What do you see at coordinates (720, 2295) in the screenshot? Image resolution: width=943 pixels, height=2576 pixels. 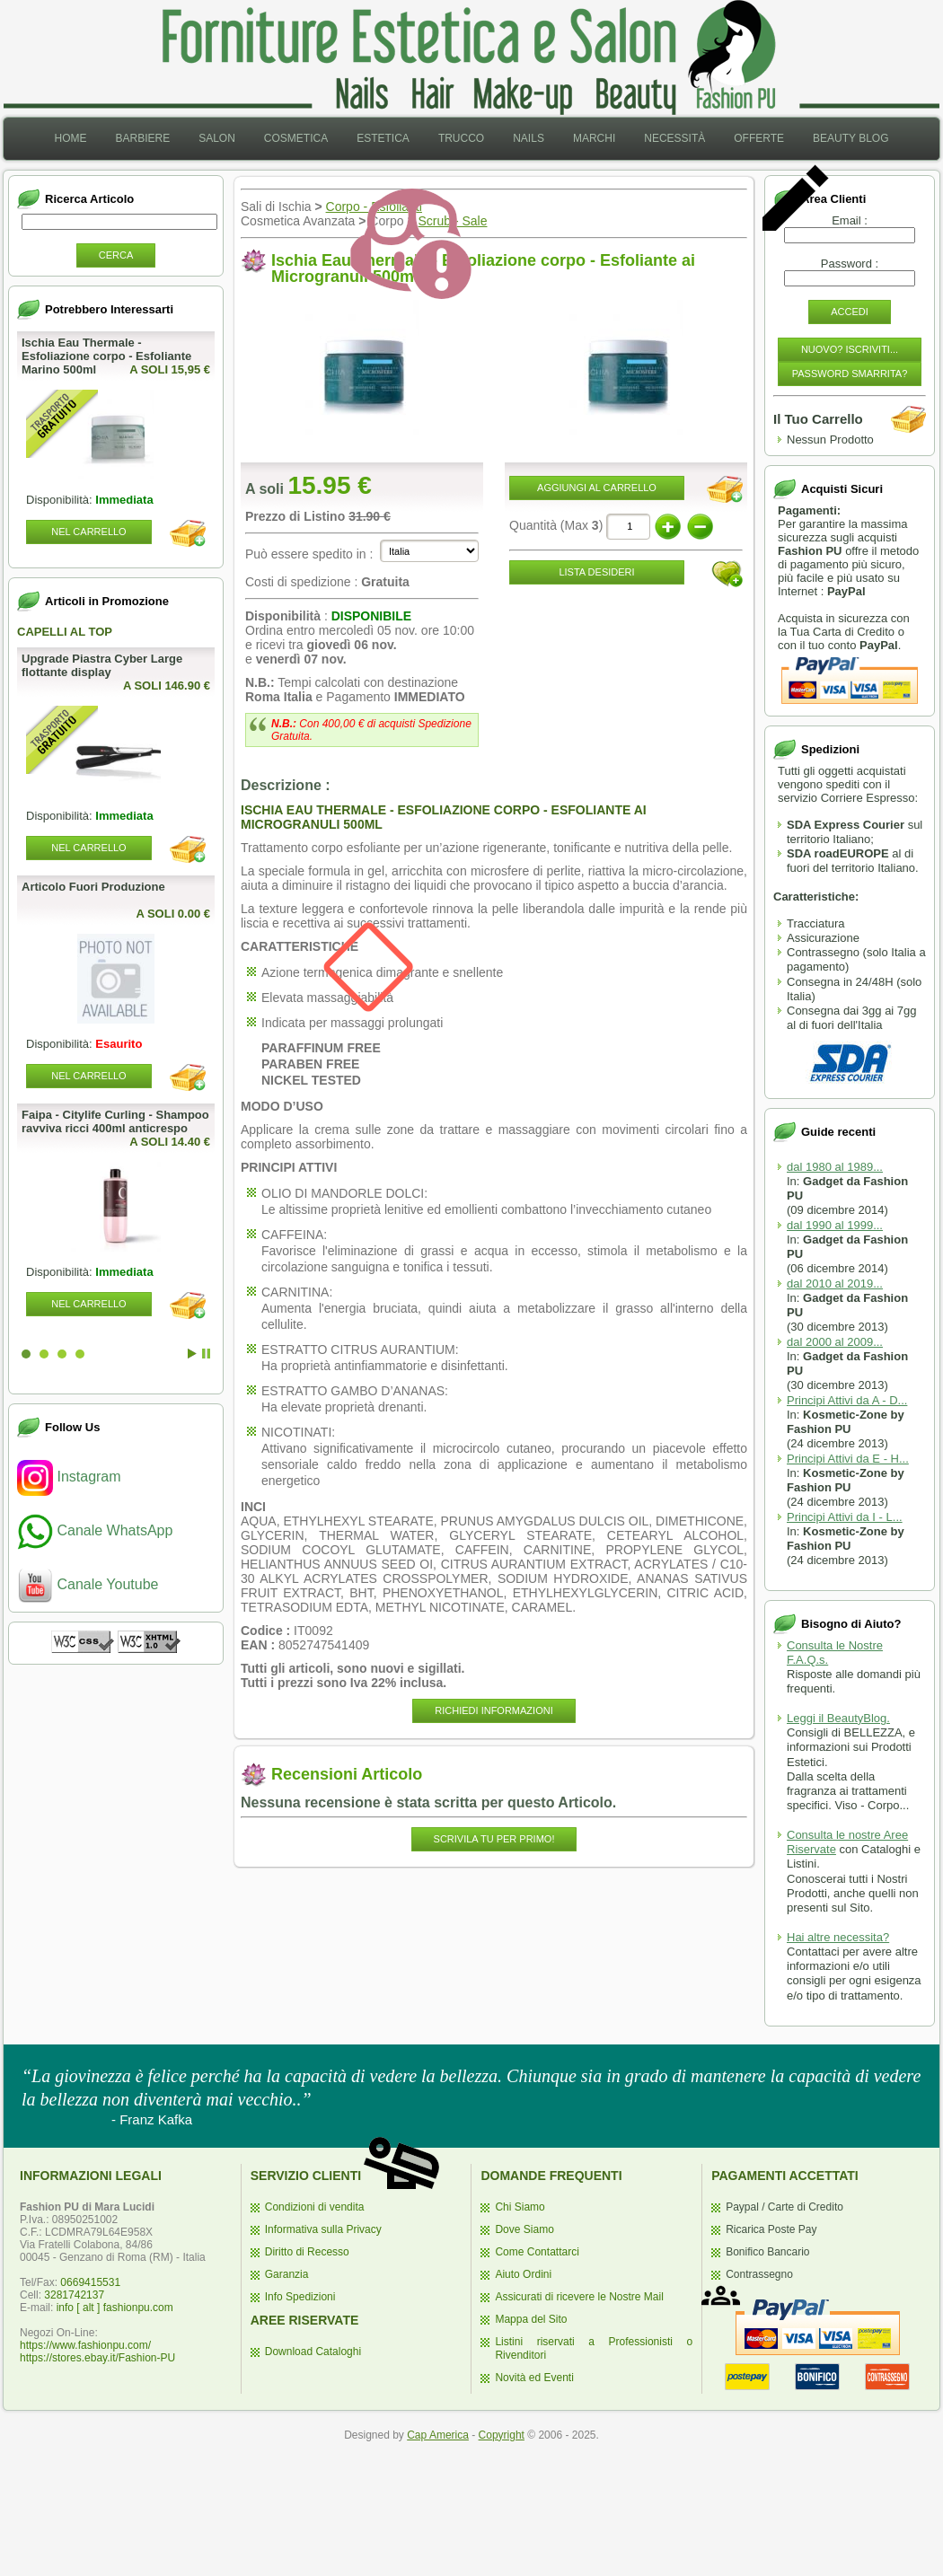 I see `view or manage groups` at bounding box center [720, 2295].